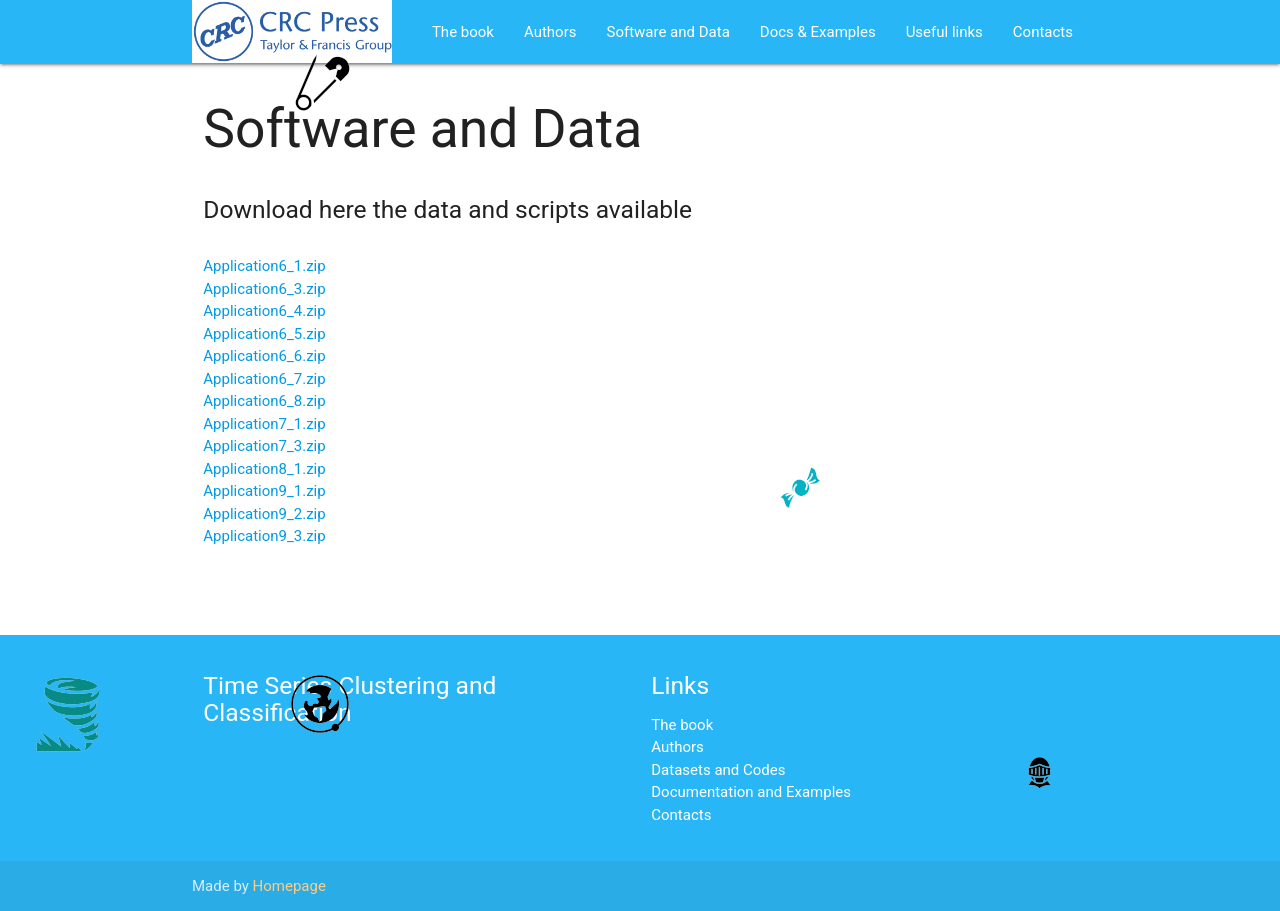 This screenshot has height=911, width=1280. I want to click on indicates severe weather alert or tornado warning, so click(73, 714).